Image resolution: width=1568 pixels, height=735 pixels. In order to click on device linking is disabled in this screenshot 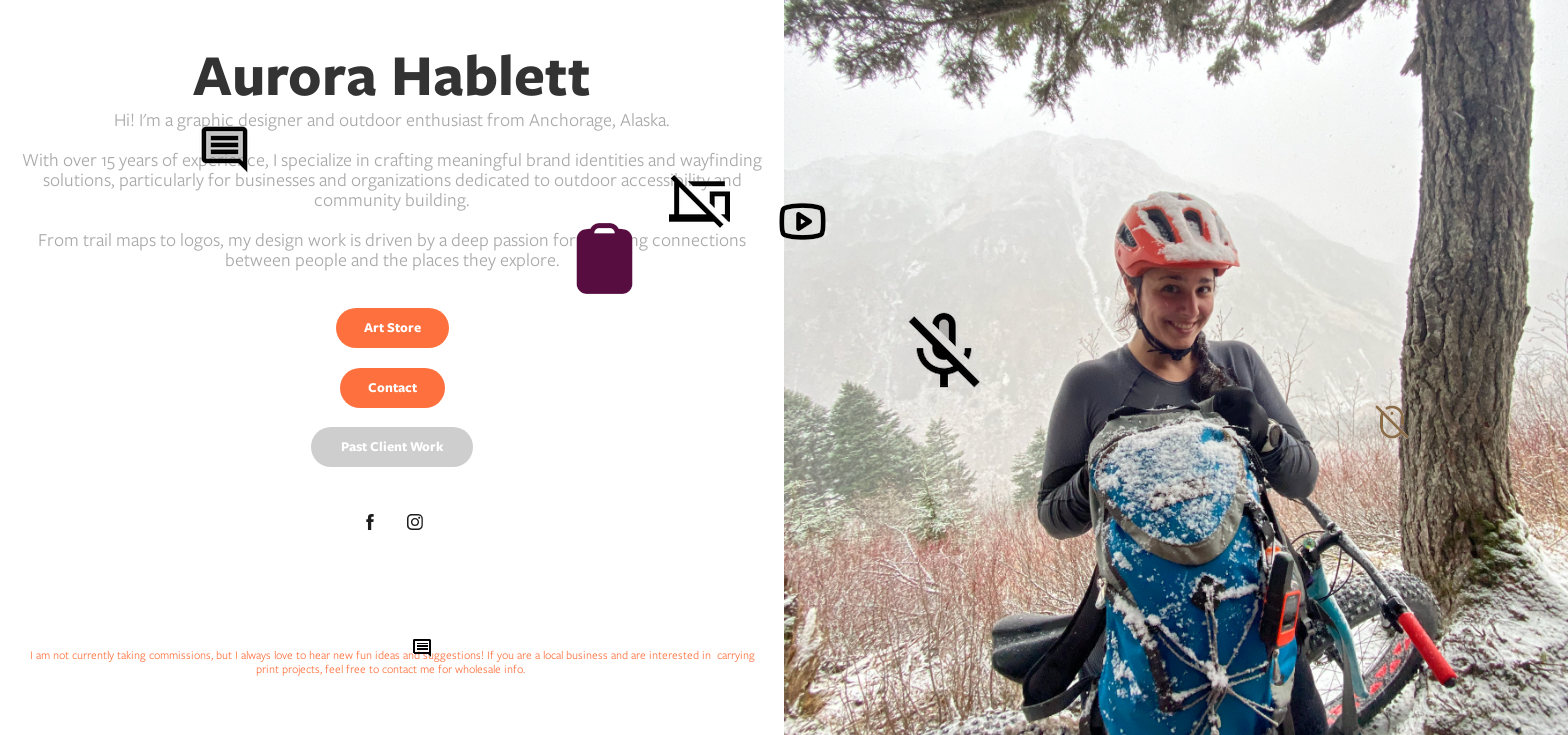, I will do `click(699, 201)`.